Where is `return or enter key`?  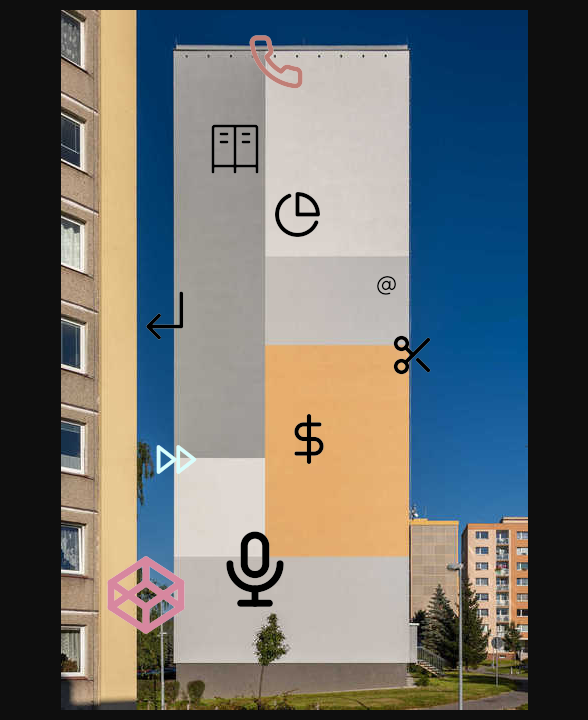
return or enter key is located at coordinates (166, 315).